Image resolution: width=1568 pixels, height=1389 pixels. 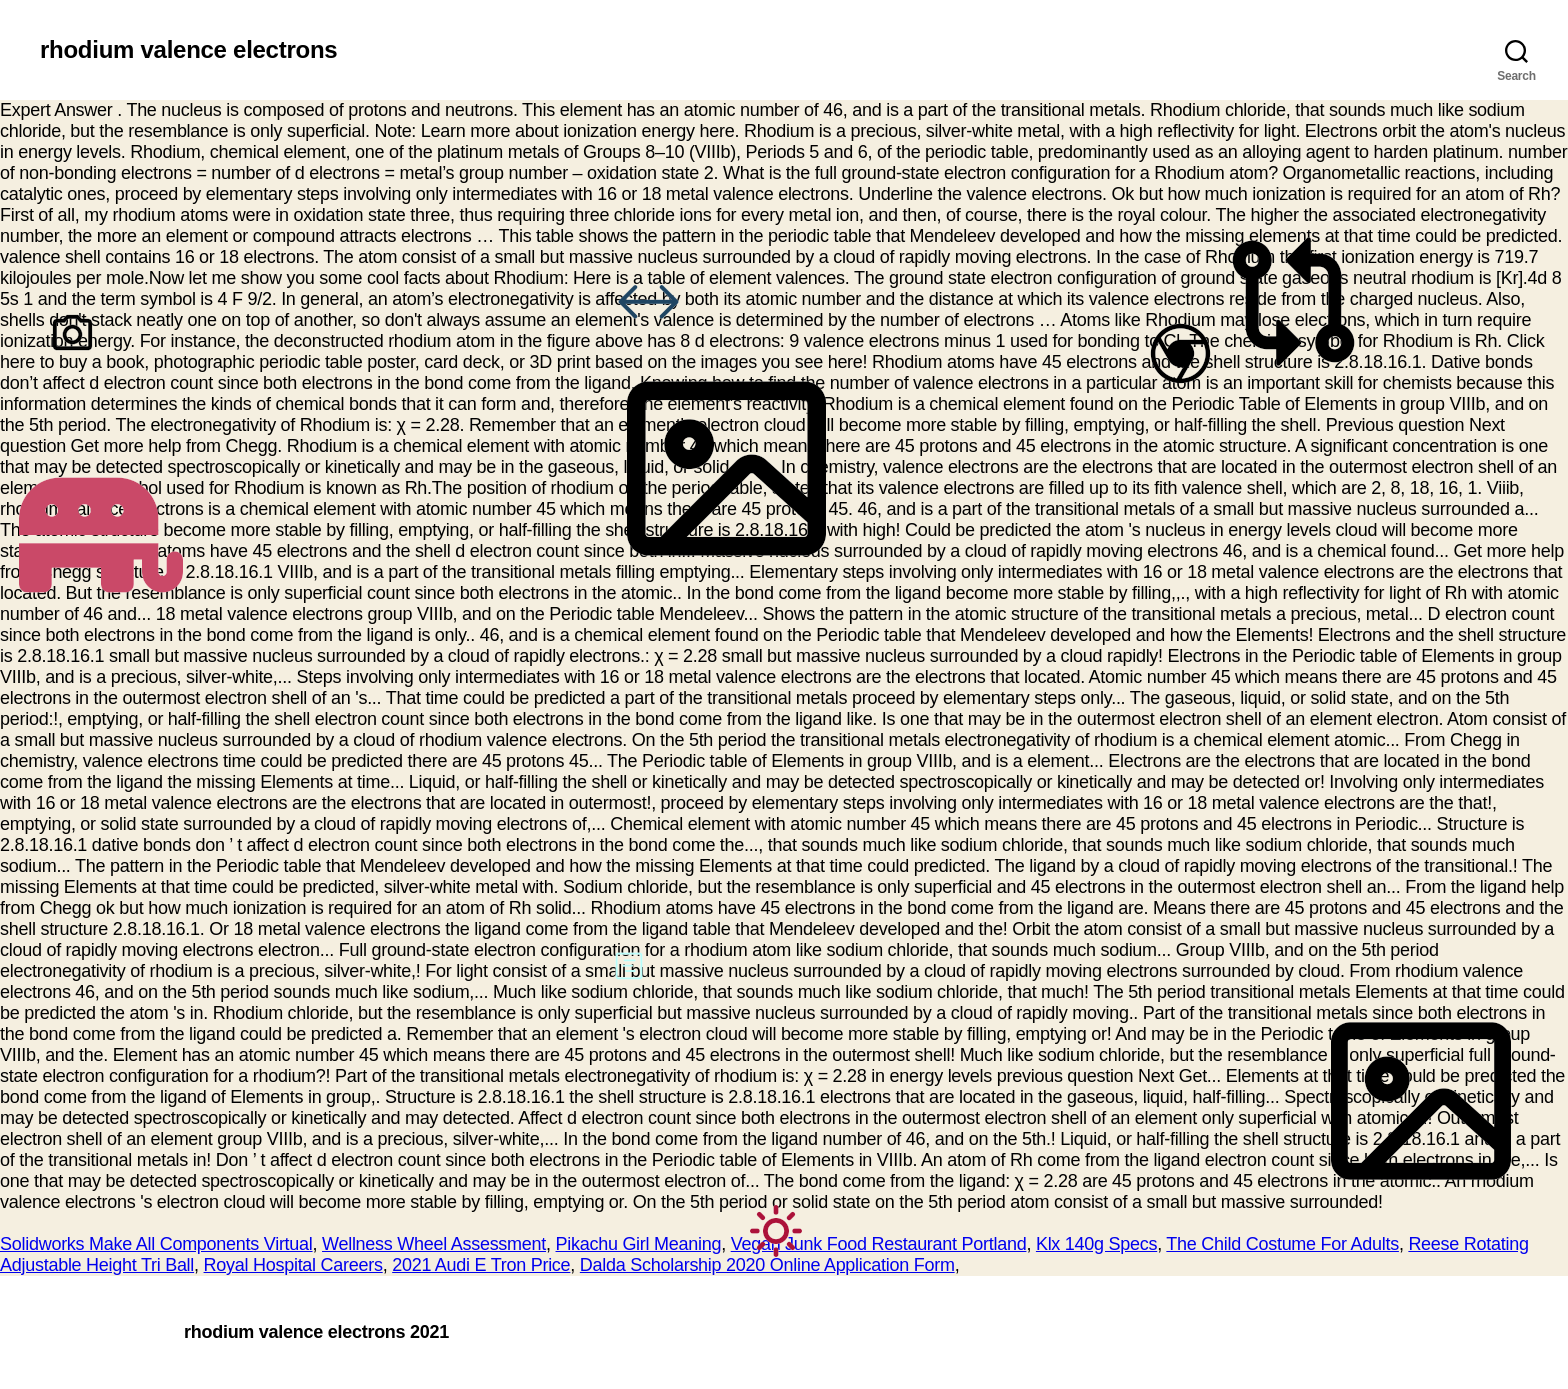 I want to click on take a photo, so click(x=72, y=334).